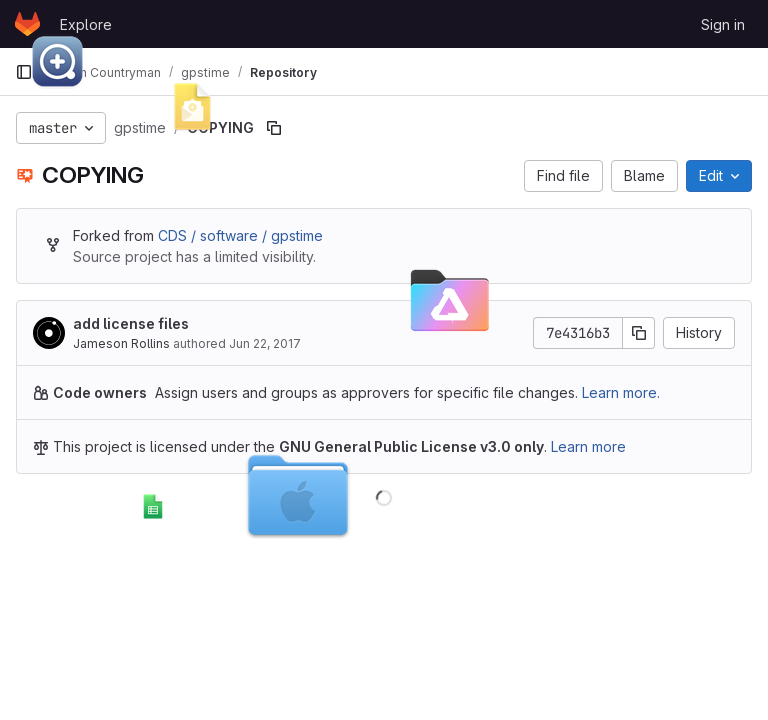 This screenshot has width=768, height=720. I want to click on open the Affinity app folder, so click(449, 302).